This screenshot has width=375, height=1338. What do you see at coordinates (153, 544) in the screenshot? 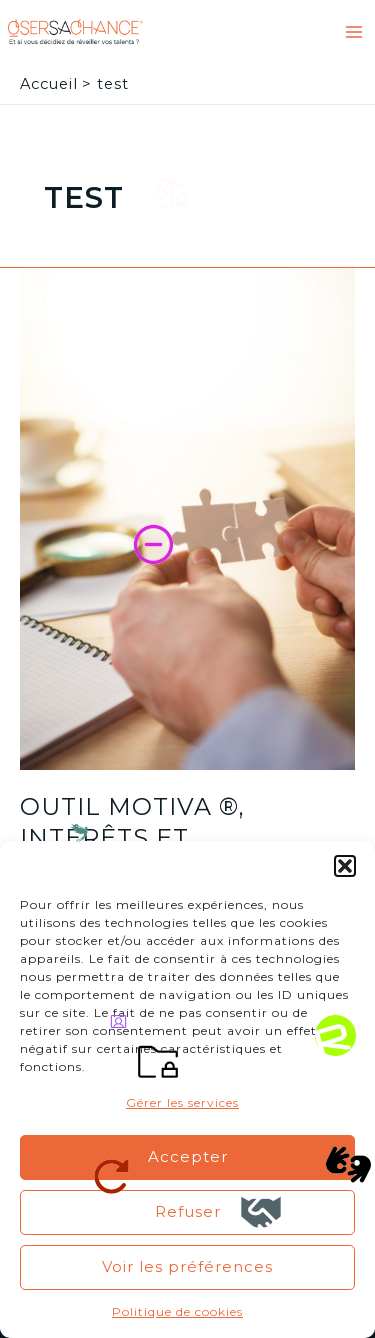
I see `remove an item from a list or collection` at bounding box center [153, 544].